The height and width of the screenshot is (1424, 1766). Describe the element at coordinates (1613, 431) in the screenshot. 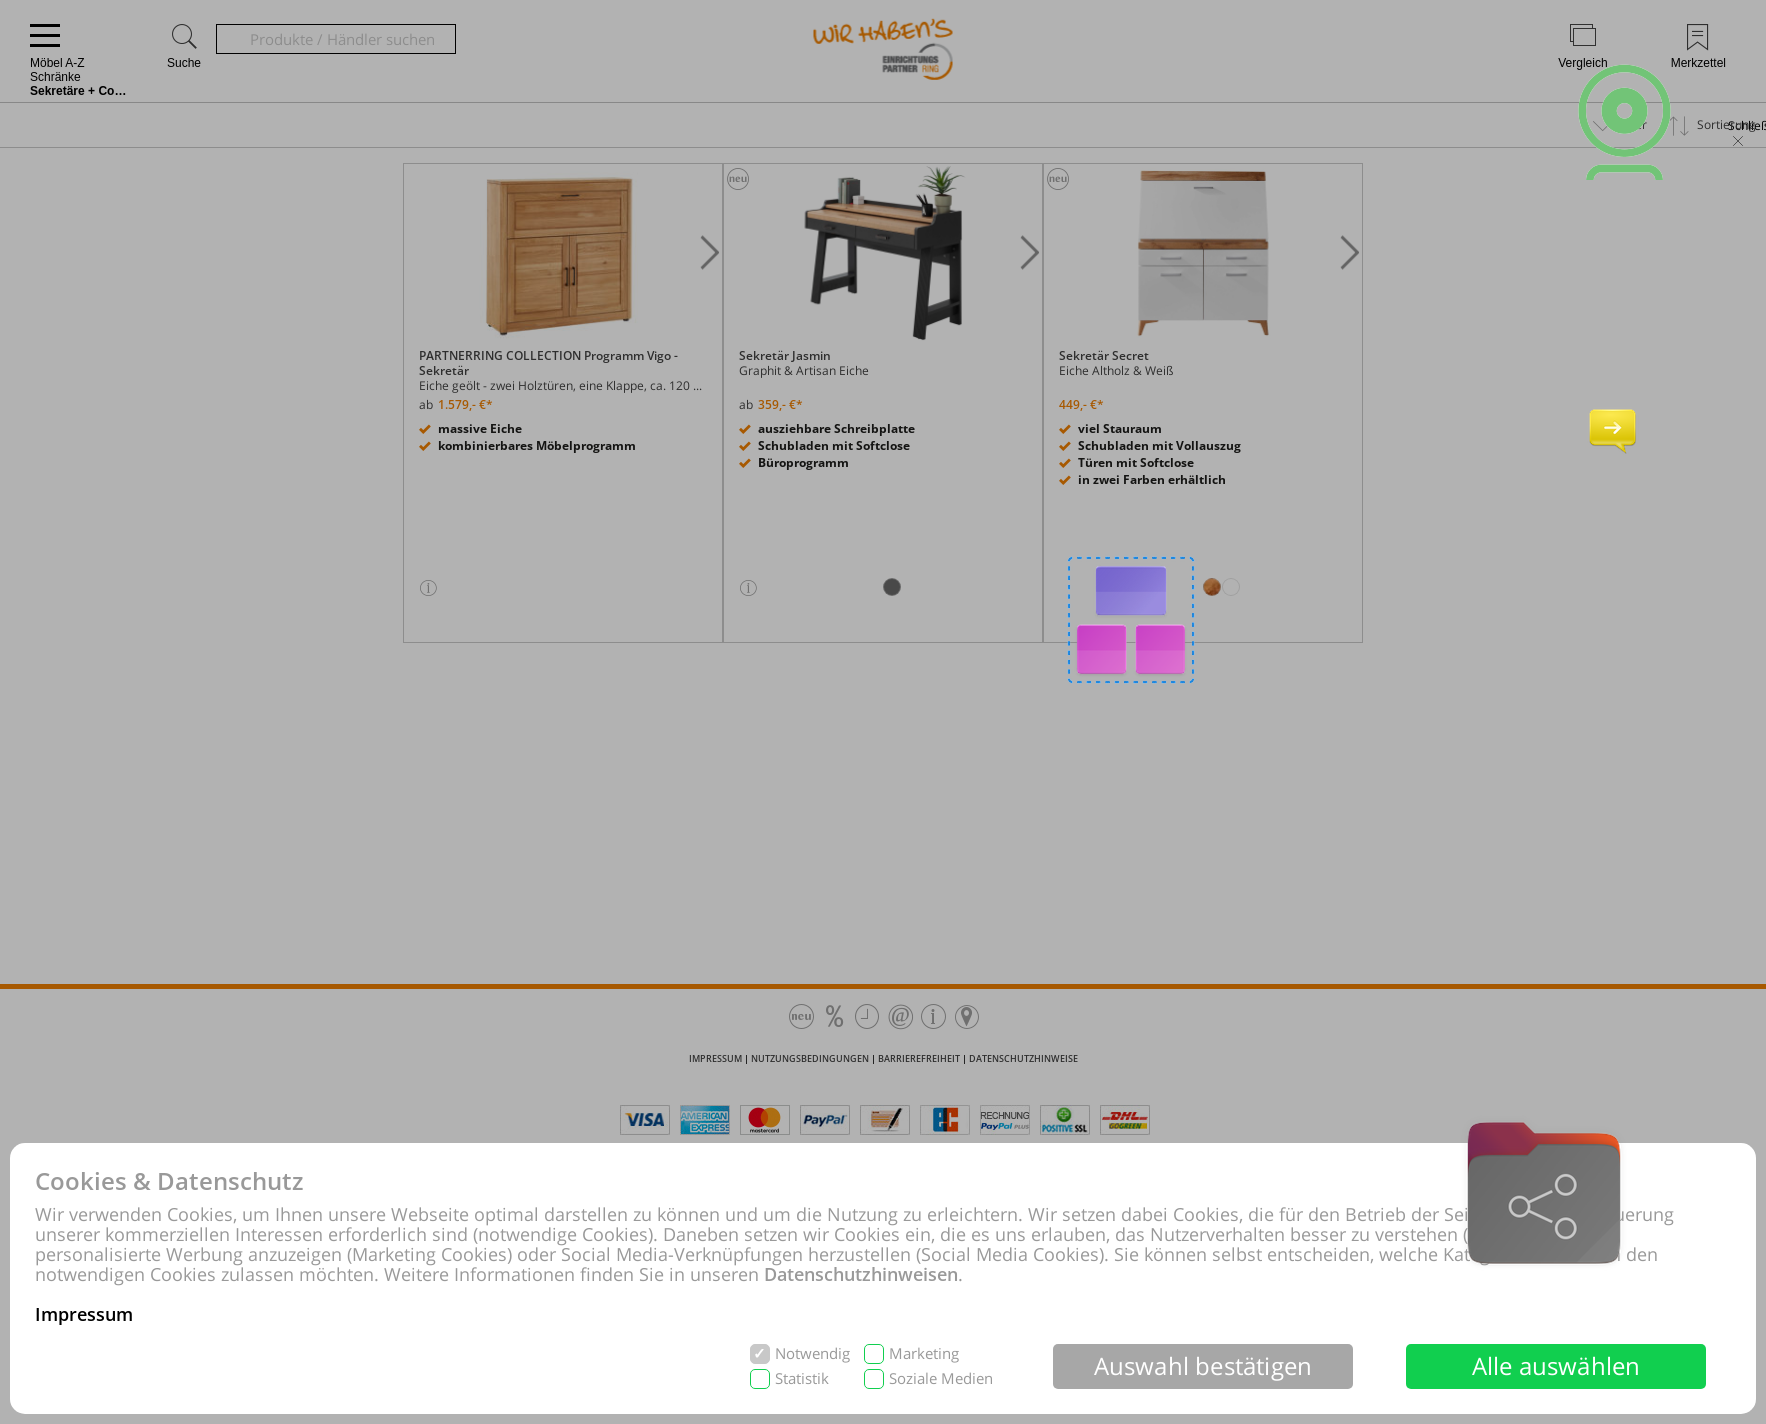

I see `user status: away or stepped out` at that location.